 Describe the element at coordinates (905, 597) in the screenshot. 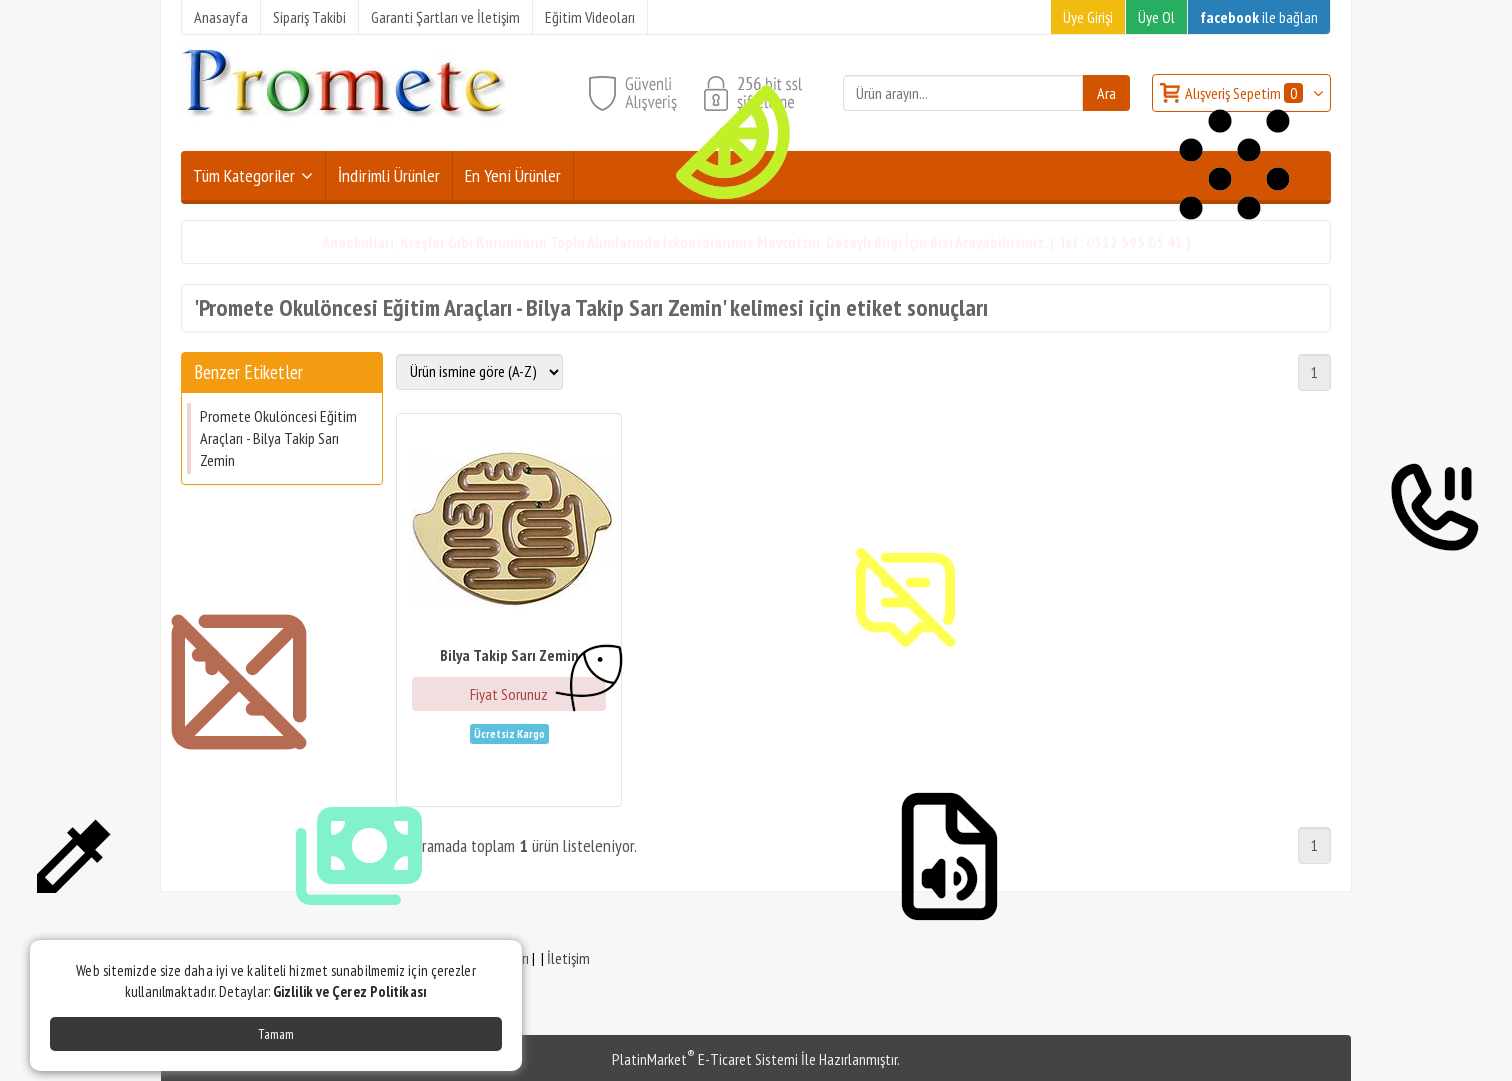

I see `messaging is disabled or unavailable` at that location.